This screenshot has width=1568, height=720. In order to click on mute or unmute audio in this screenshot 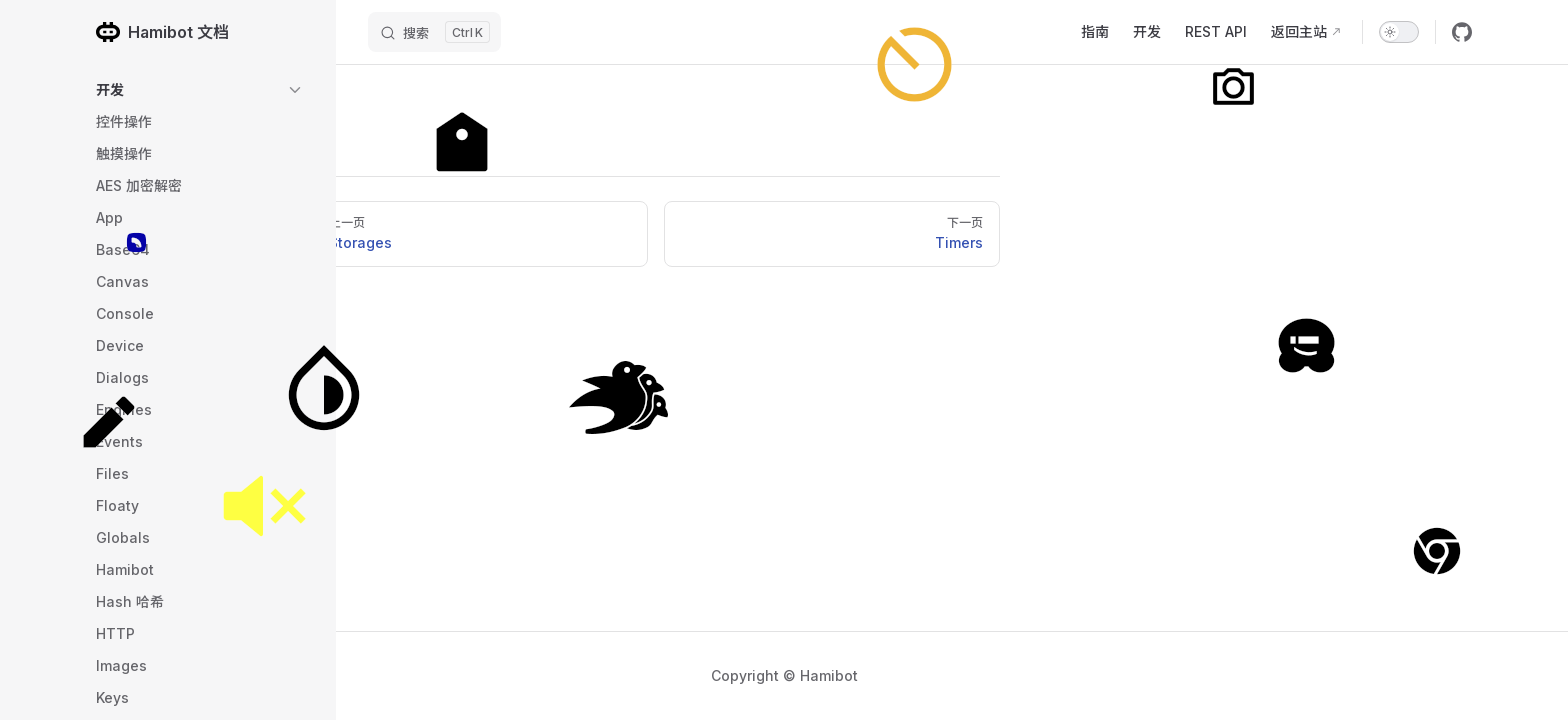, I will do `click(263, 506)`.